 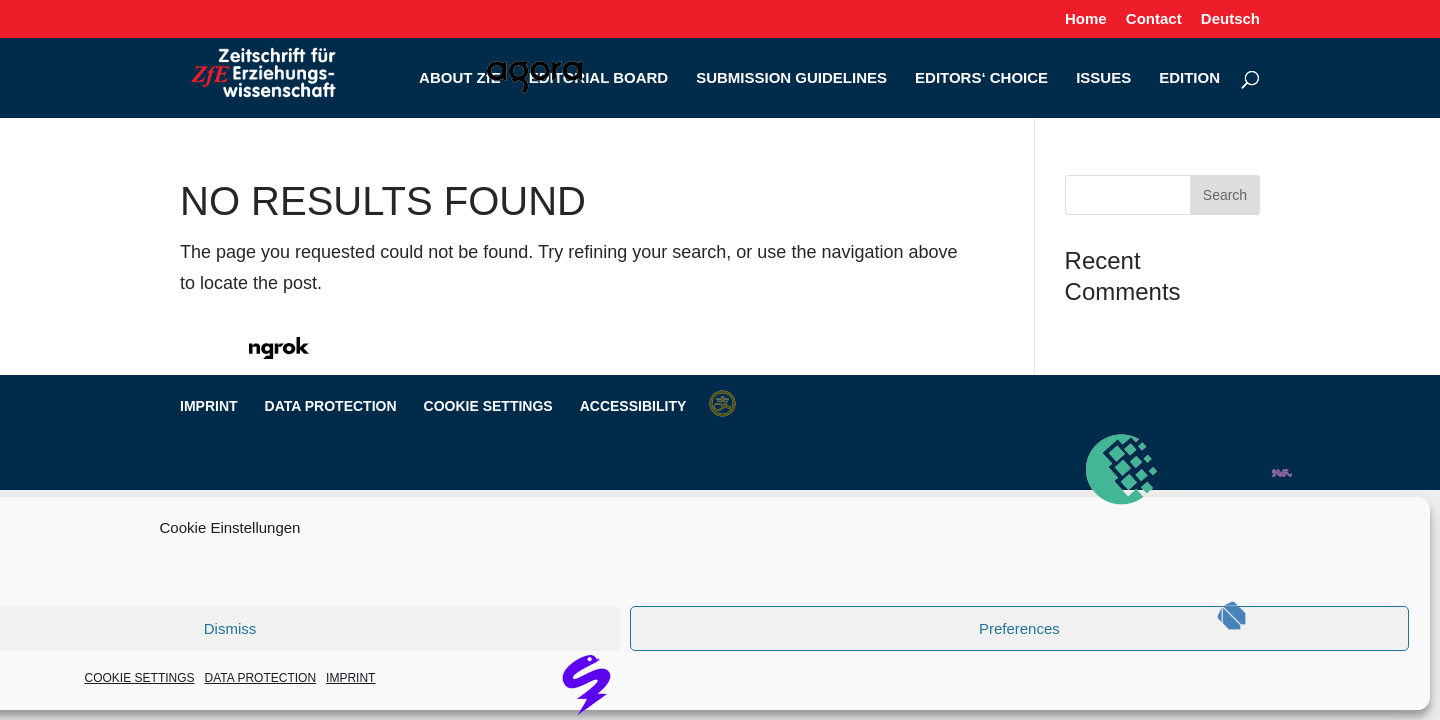 I want to click on visit the SWC (Speedy Web Compiler) website or documentation, so click(x=1282, y=473).